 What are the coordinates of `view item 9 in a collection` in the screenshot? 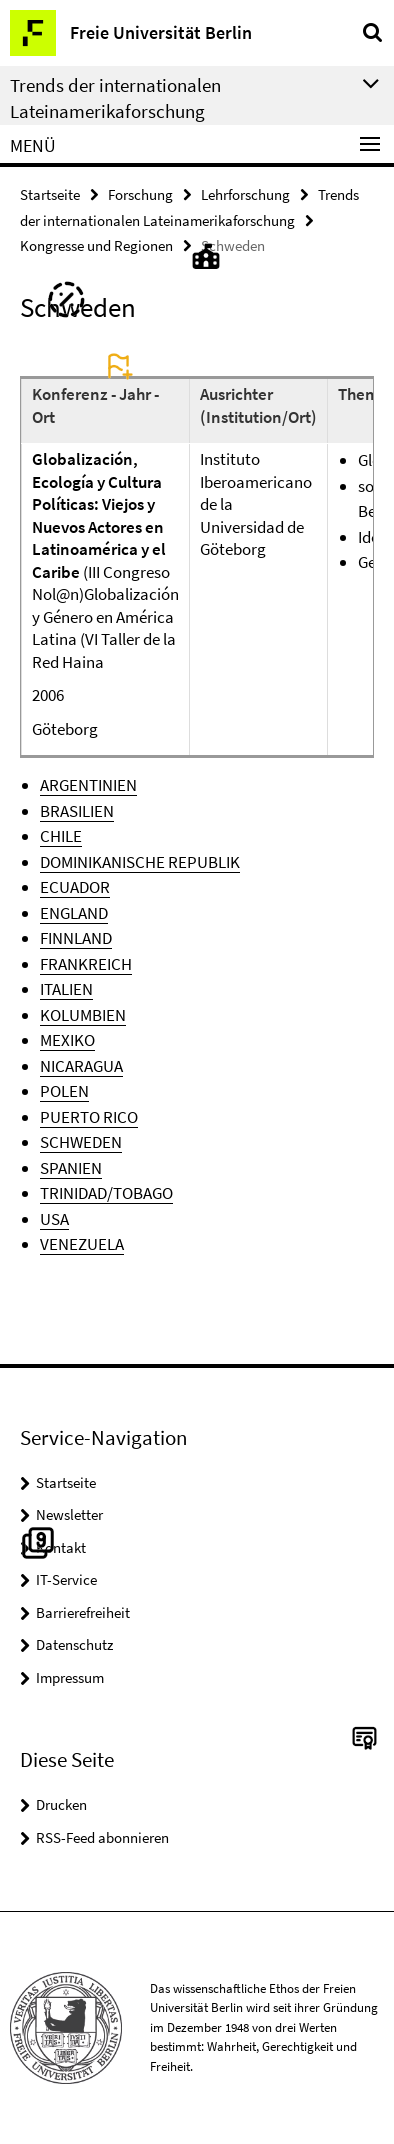 It's located at (38, 1543).